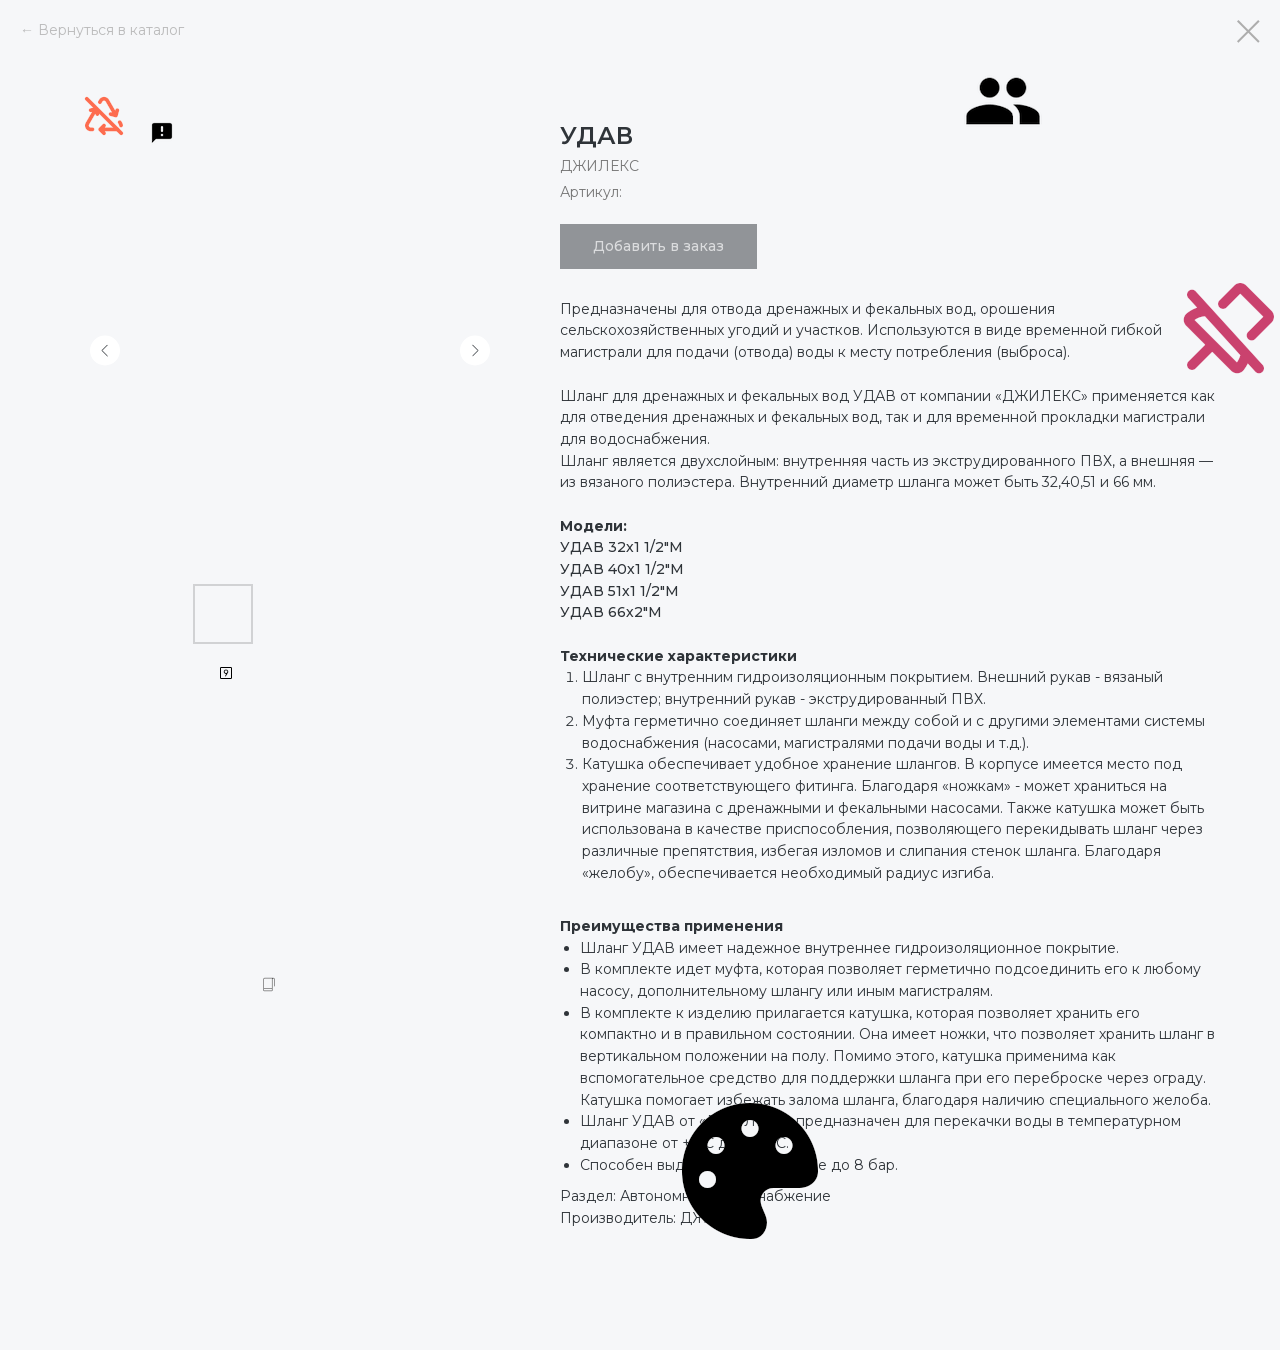 Image resolution: width=1280 pixels, height=1350 pixels. What do you see at coordinates (104, 116) in the screenshot?
I see `recycling unavailable or disabled` at bounding box center [104, 116].